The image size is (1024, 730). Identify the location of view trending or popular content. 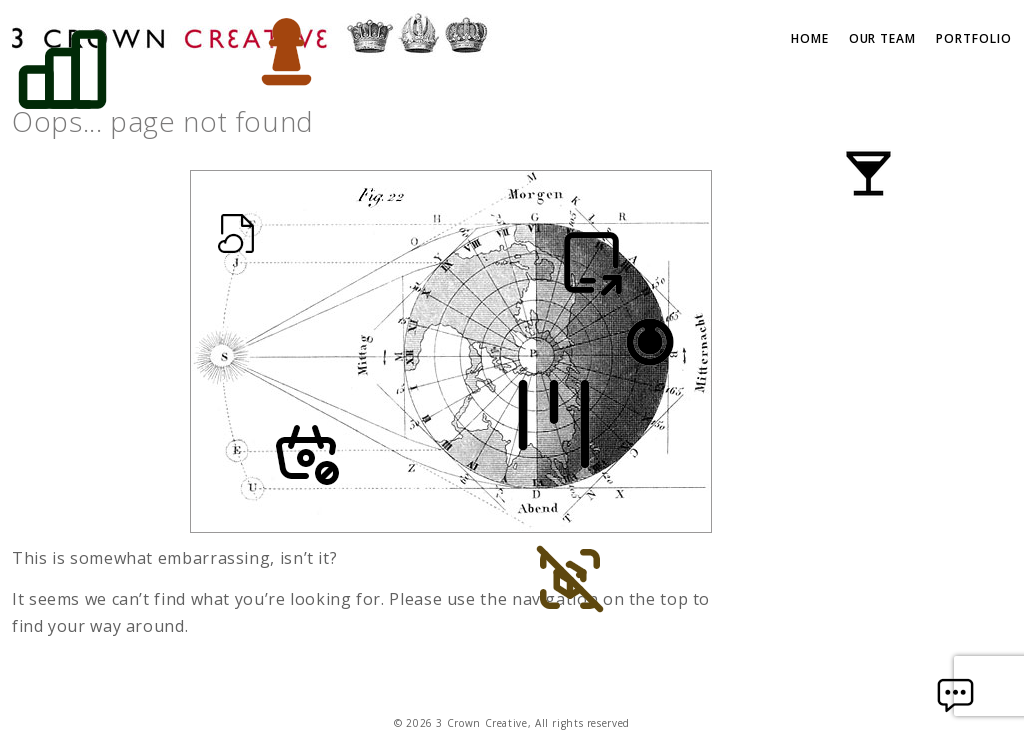
(62, 69).